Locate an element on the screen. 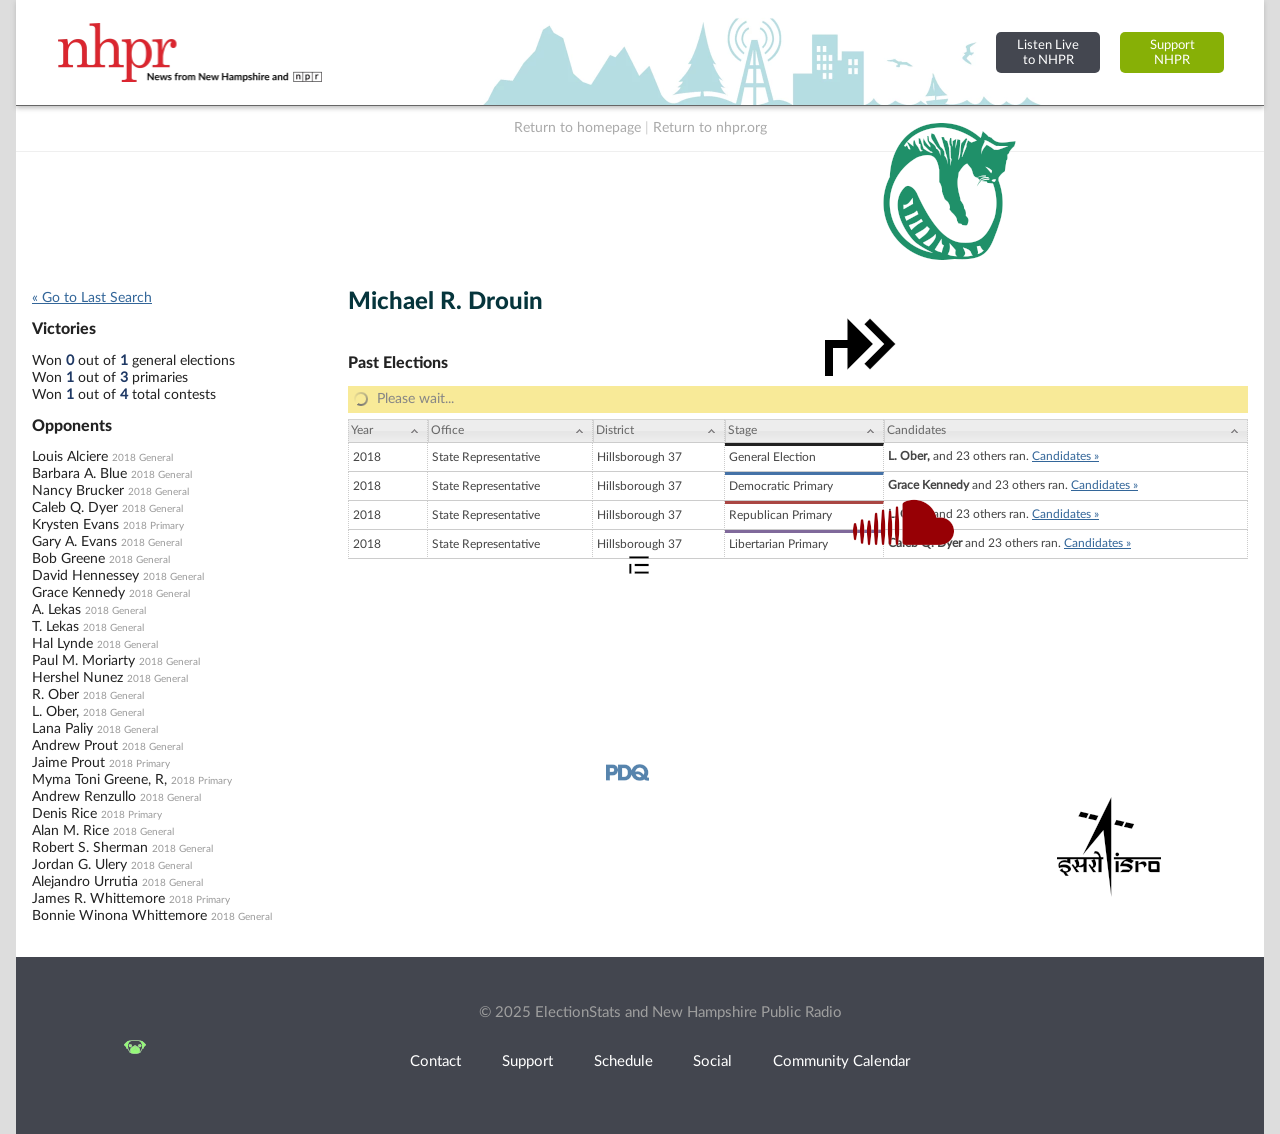 Image resolution: width=1280 pixels, height=1134 pixels. forward message to multiple recipients is located at coordinates (857, 348).